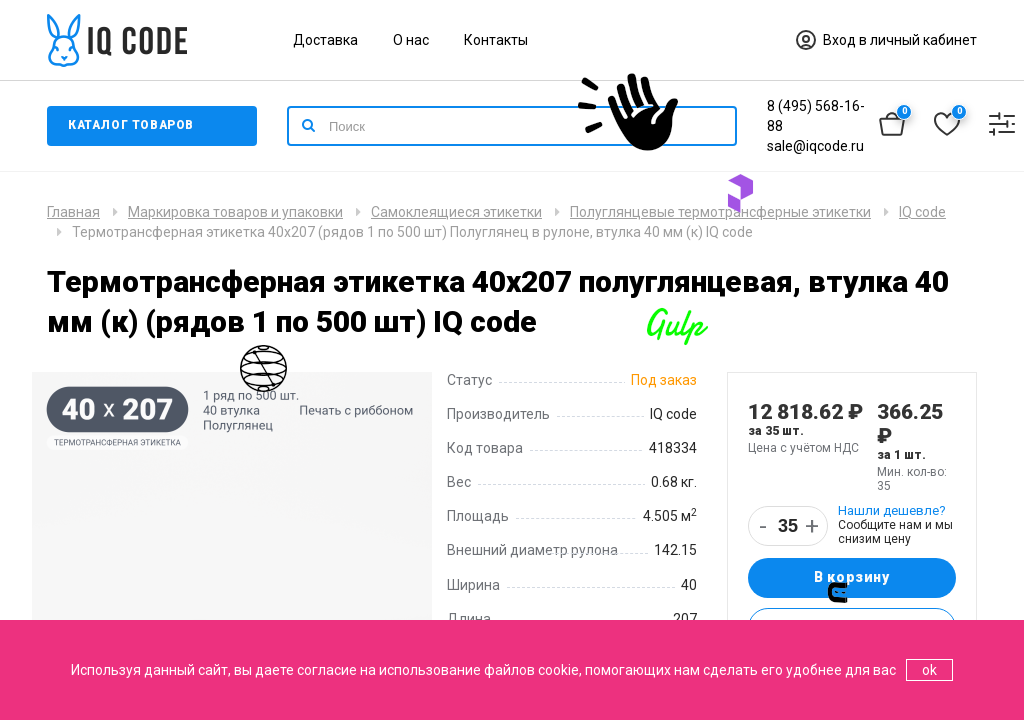 The width and height of the screenshot is (1024, 720). What do you see at coordinates (677, 326) in the screenshot?
I see `gulp.js task runner logo` at bounding box center [677, 326].